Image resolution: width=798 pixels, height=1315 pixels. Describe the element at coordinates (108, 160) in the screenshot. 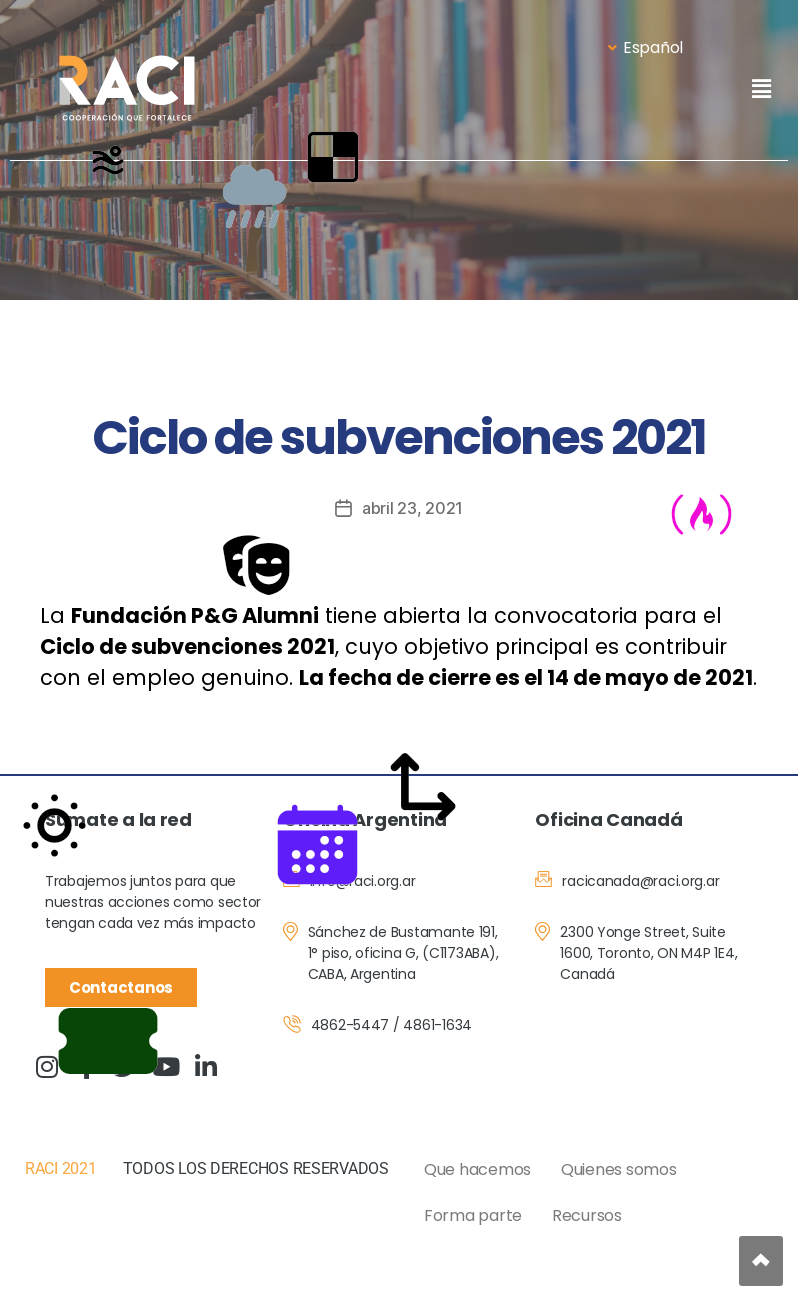

I see `access swimming pool or aquatic facilities` at that location.